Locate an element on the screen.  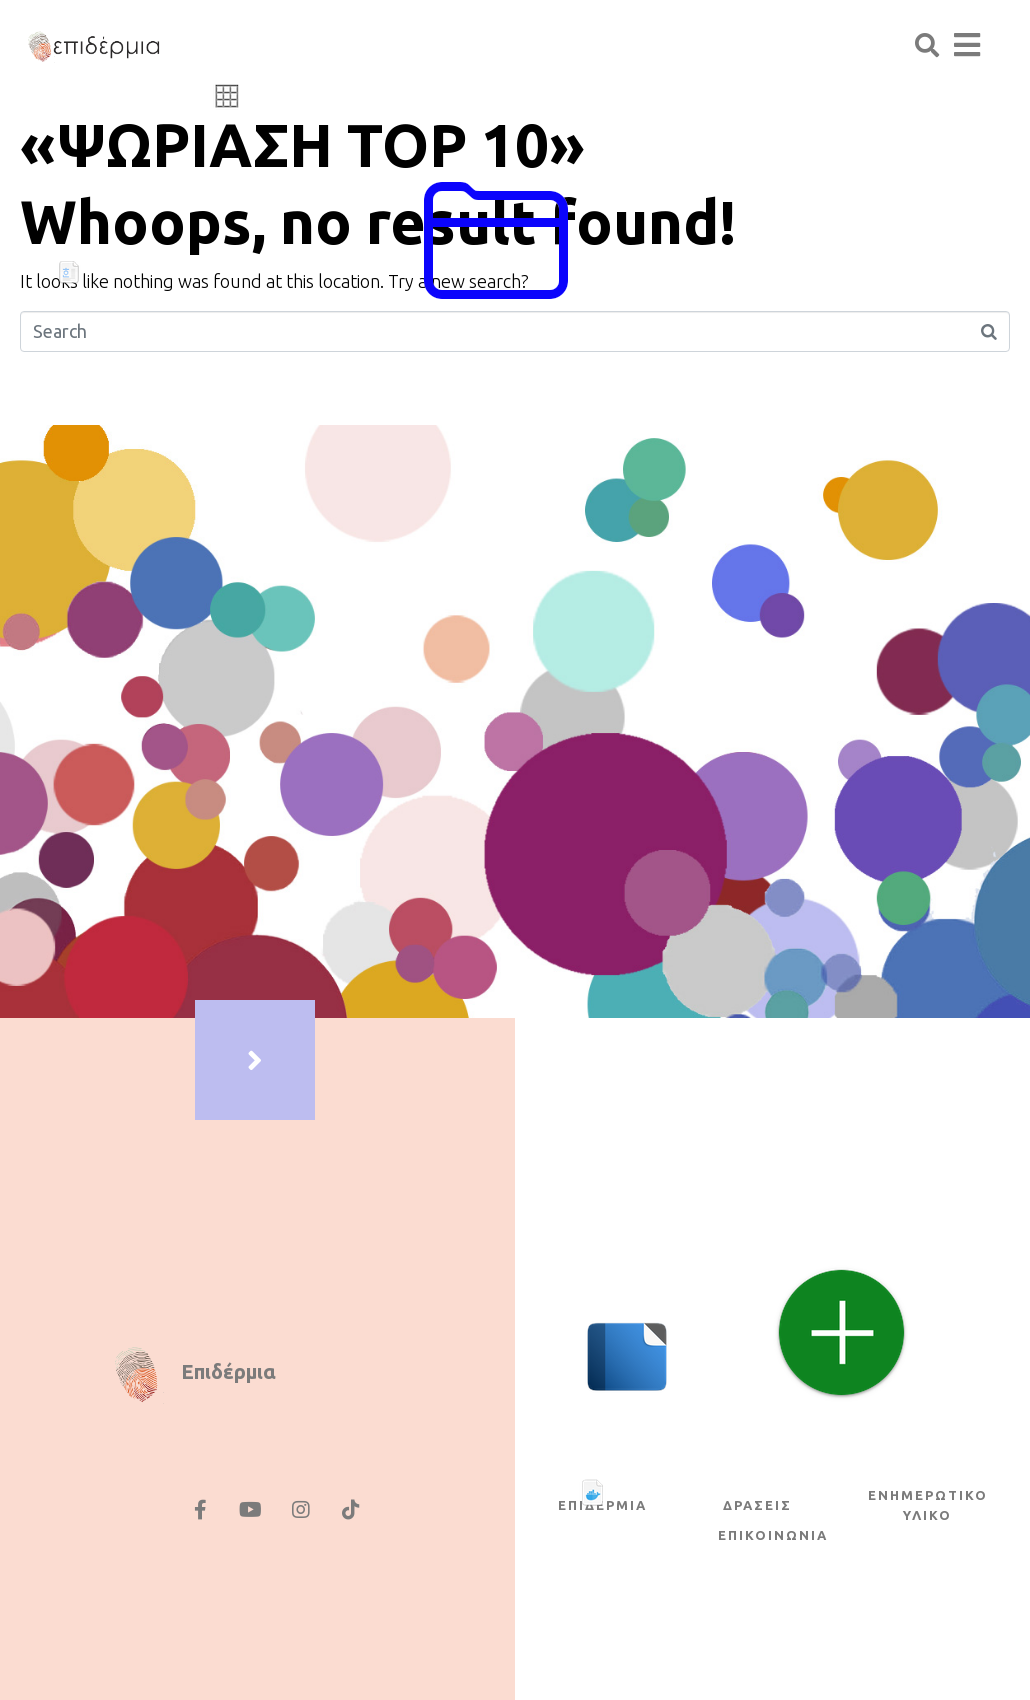
add a new item is located at coordinates (841, 1332).